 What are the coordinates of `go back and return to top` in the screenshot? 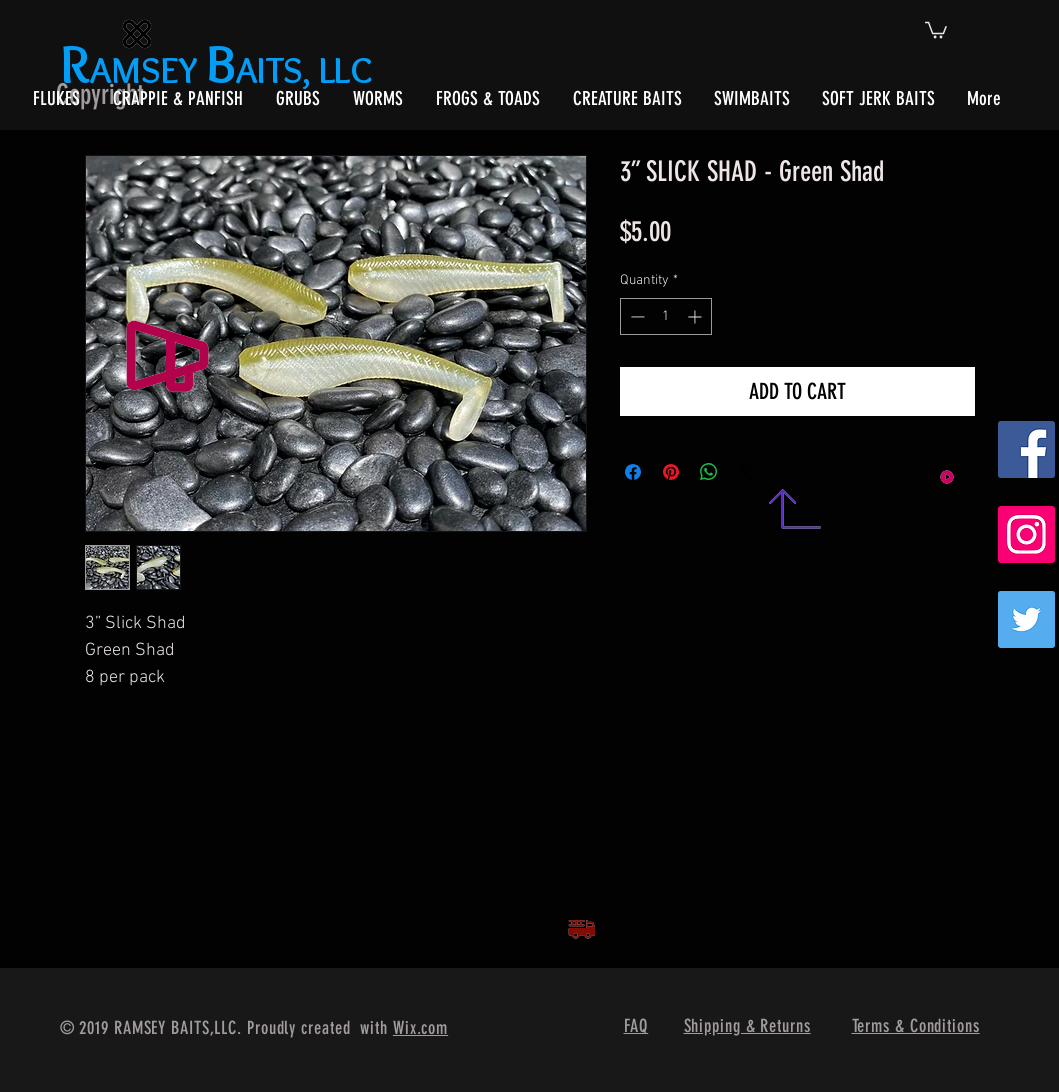 It's located at (793, 511).